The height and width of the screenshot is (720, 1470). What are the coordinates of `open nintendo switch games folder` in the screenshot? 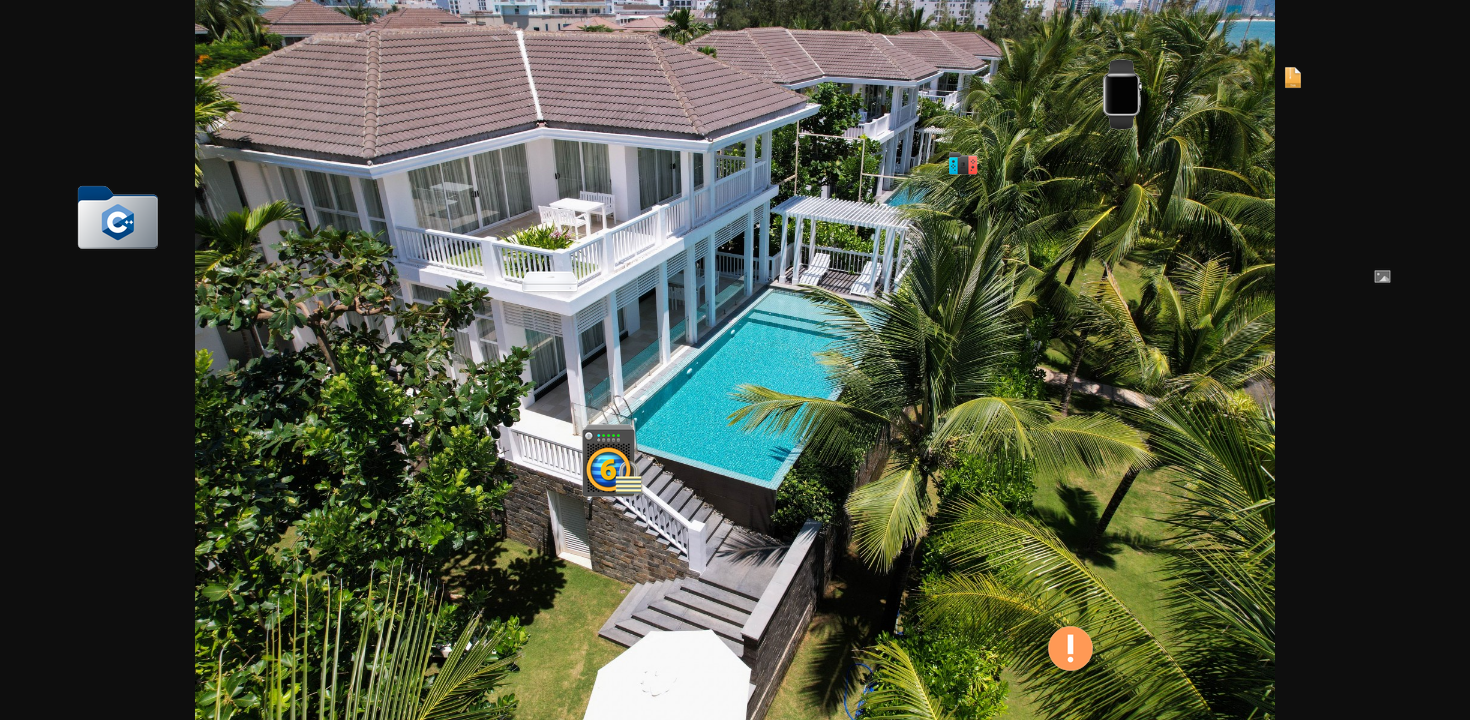 It's located at (963, 164).